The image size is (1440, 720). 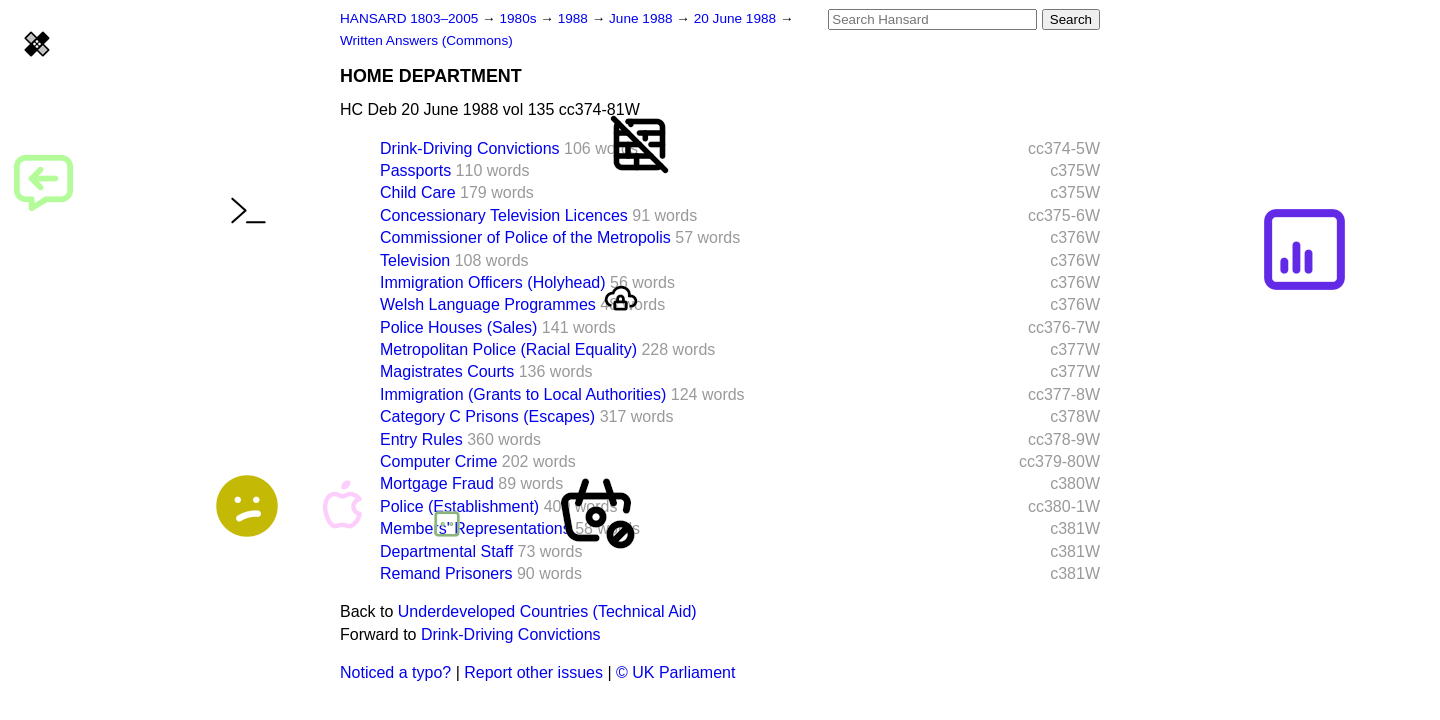 I want to click on align content to bottom-left of container, so click(x=1304, y=249).